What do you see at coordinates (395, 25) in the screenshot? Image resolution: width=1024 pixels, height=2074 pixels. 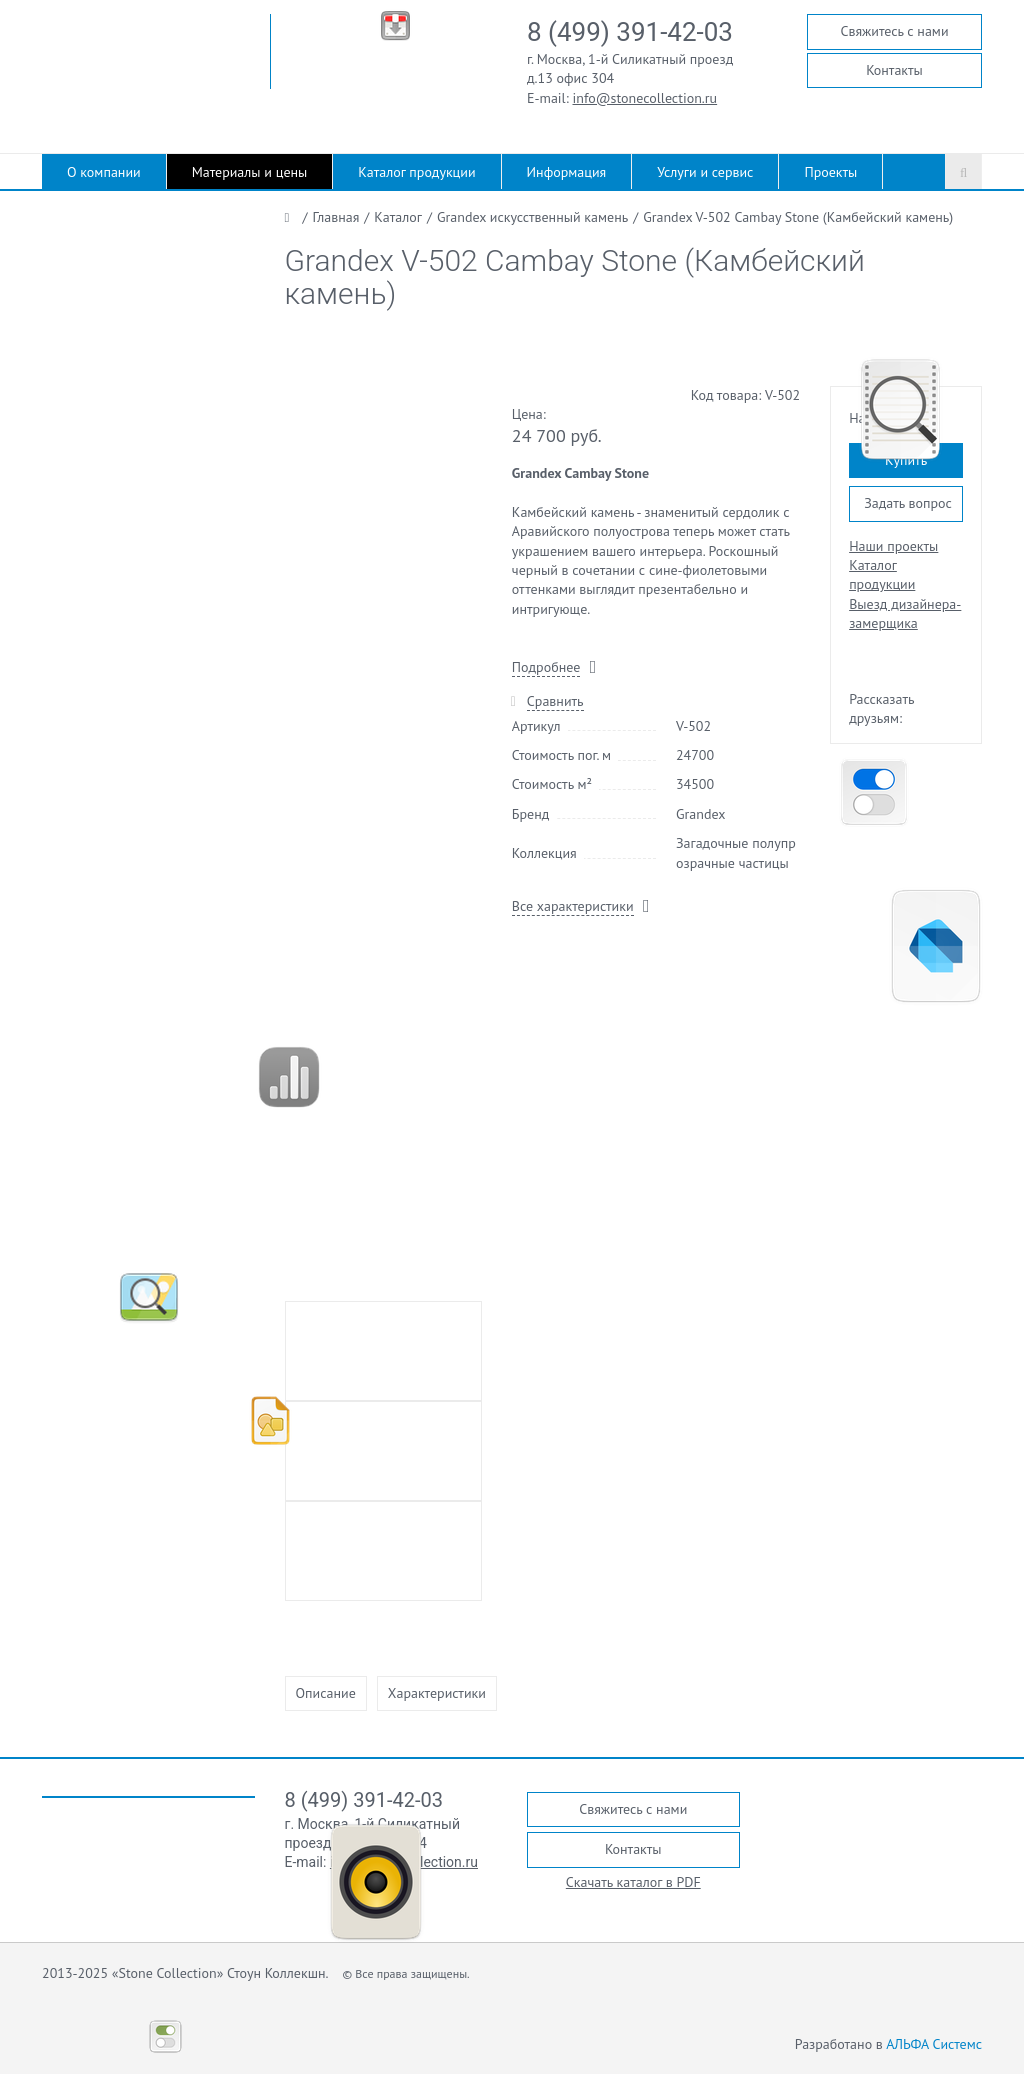 I see `open Transmission BitTorrent client` at bounding box center [395, 25].